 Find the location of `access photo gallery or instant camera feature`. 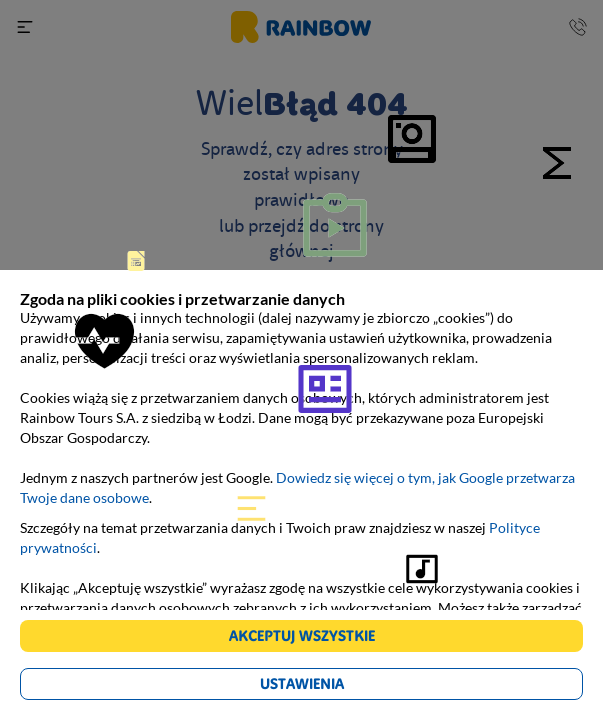

access photo gallery or instant camera feature is located at coordinates (412, 139).